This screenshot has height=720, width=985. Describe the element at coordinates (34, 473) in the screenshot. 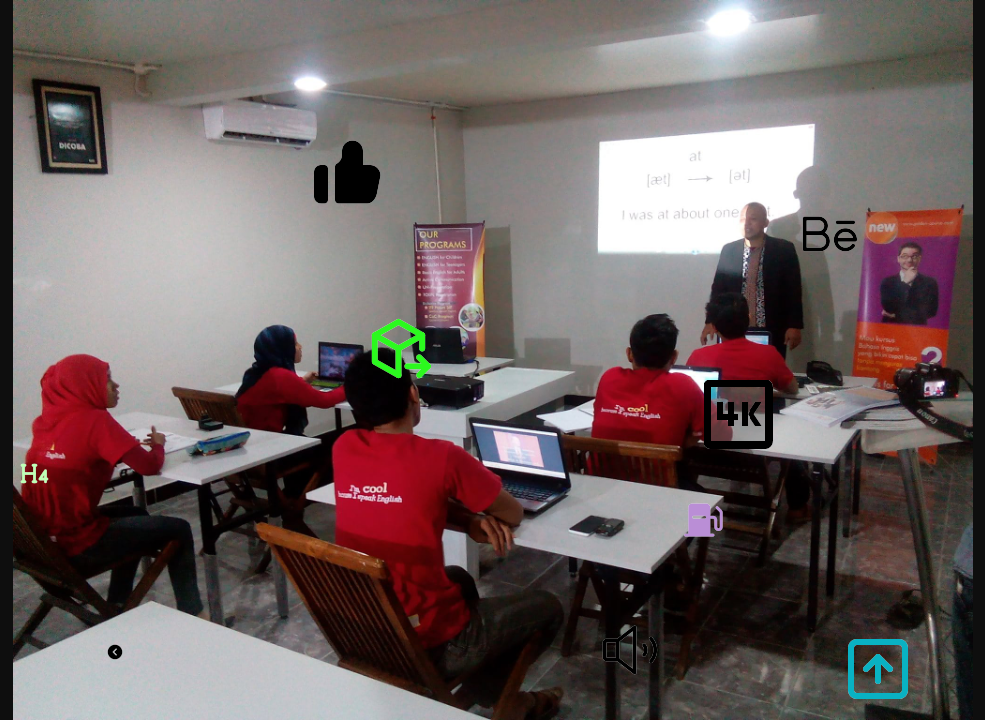

I see `format text as heading level 4` at that location.